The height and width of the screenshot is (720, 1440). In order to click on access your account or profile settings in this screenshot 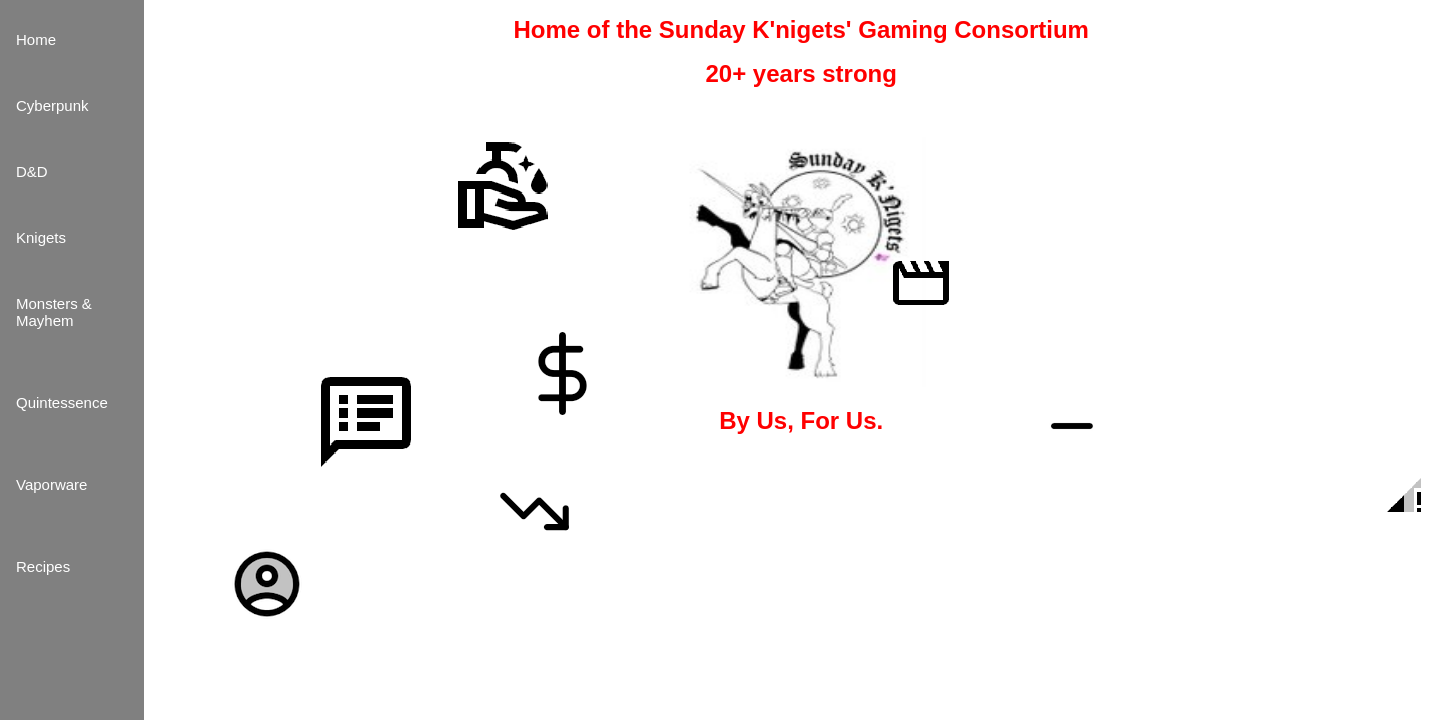, I will do `click(267, 584)`.